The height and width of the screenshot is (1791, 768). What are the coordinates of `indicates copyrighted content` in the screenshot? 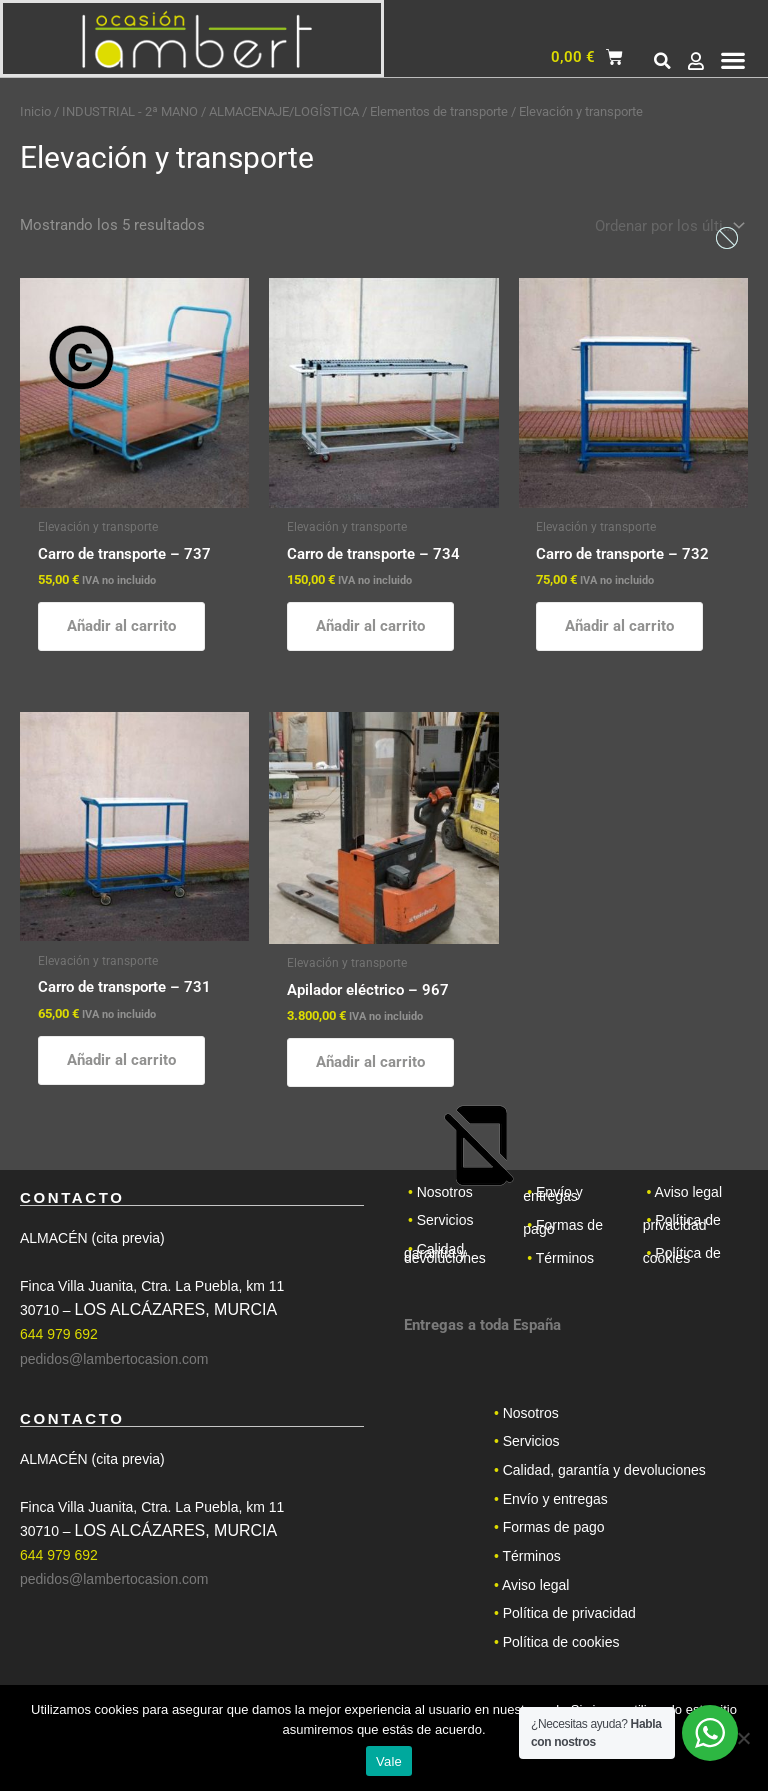 It's located at (81, 357).